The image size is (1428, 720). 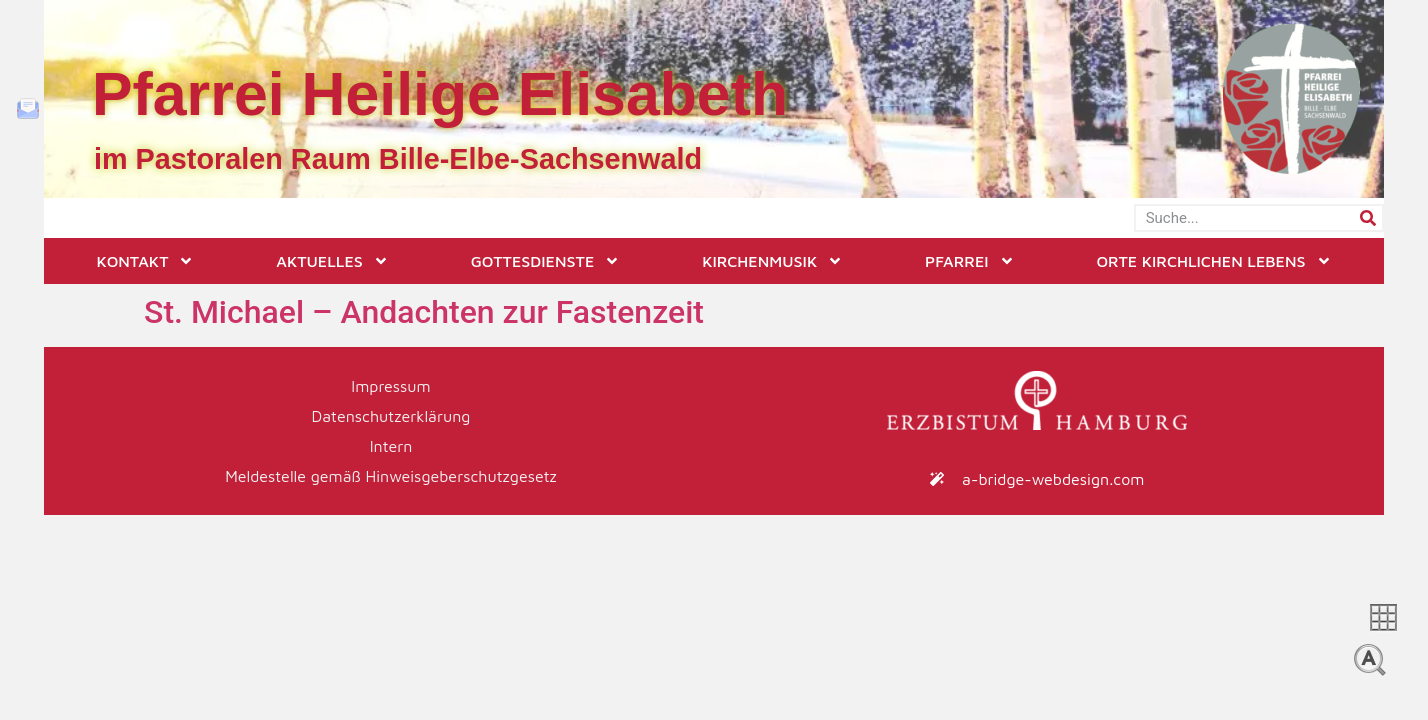 I want to click on switch to grid view layout, so click(x=1382, y=618).